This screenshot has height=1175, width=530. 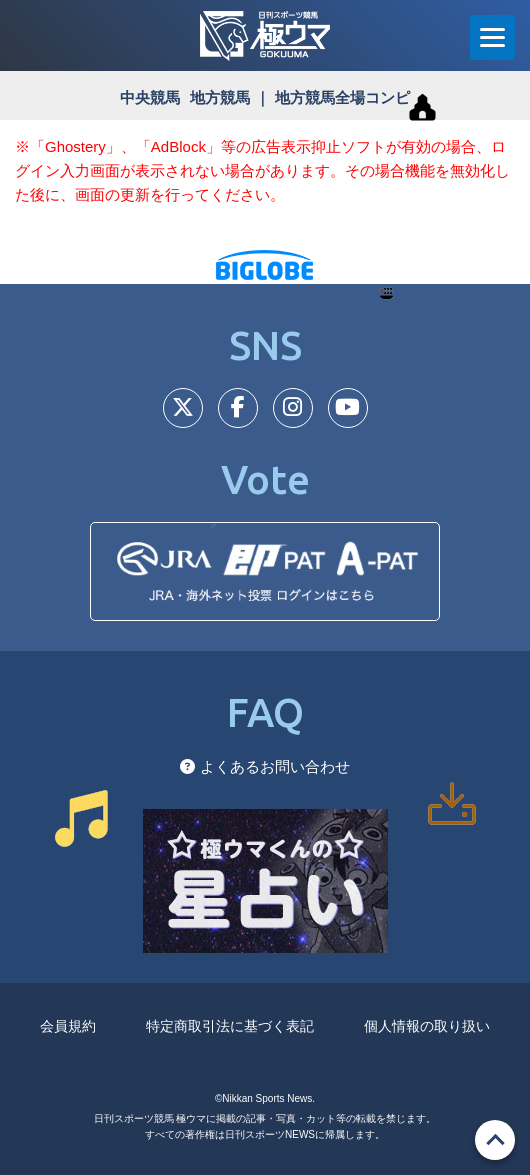 I want to click on access music or audio library, so click(x=84, y=819).